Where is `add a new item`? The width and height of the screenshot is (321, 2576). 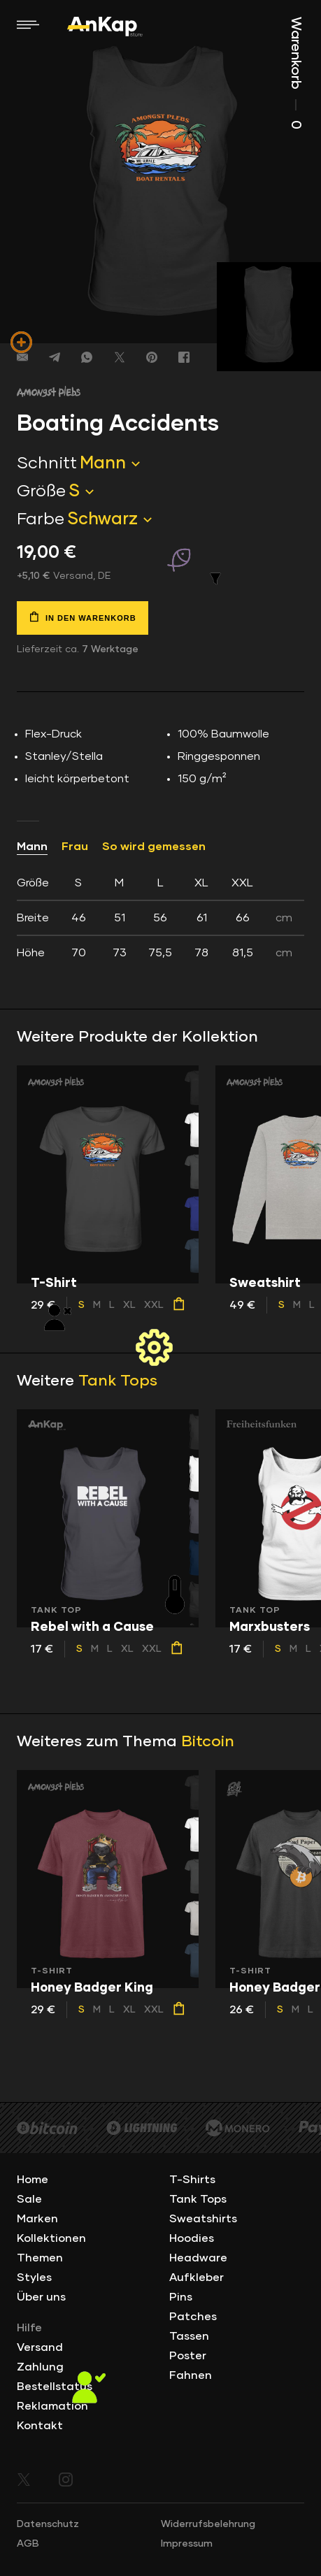
add a new item is located at coordinates (21, 342).